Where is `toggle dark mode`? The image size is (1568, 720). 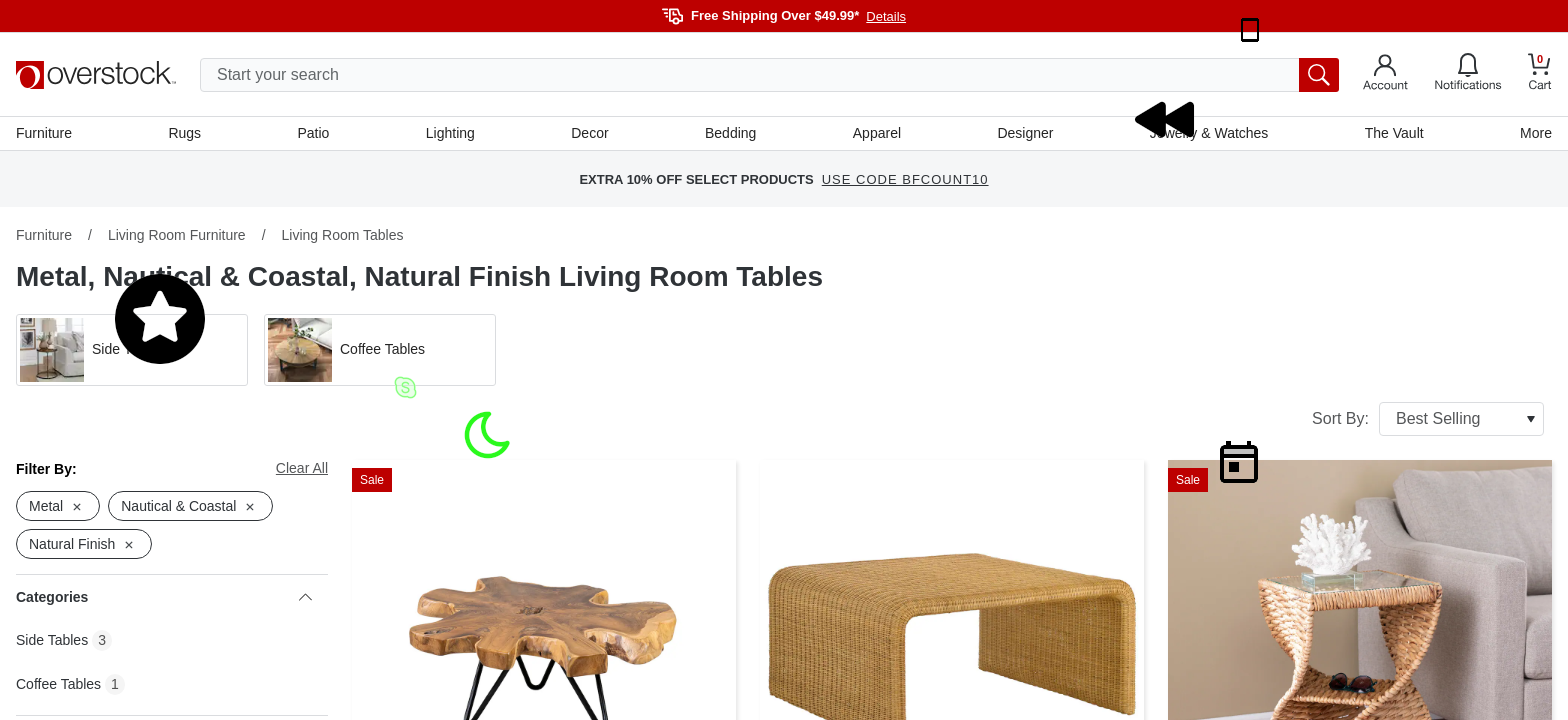 toggle dark mode is located at coordinates (488, 435).